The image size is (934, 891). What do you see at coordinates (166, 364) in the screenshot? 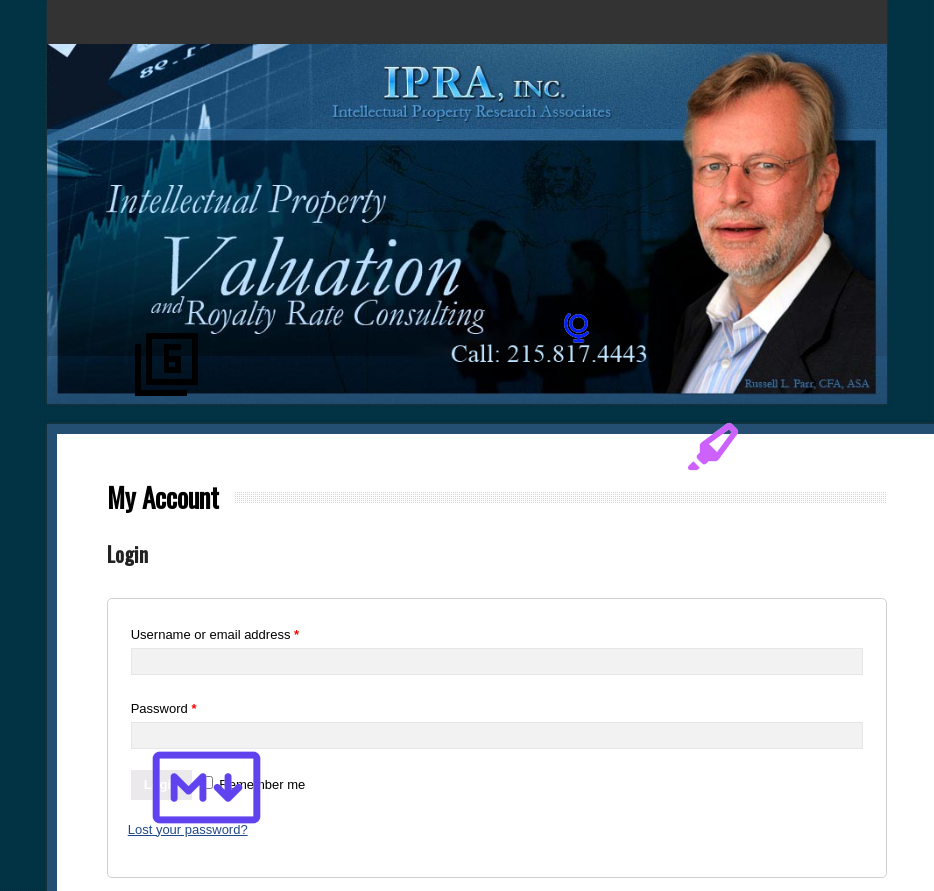
I see `indicates 6 items selected or filtered` at bounding box center [166, 364].